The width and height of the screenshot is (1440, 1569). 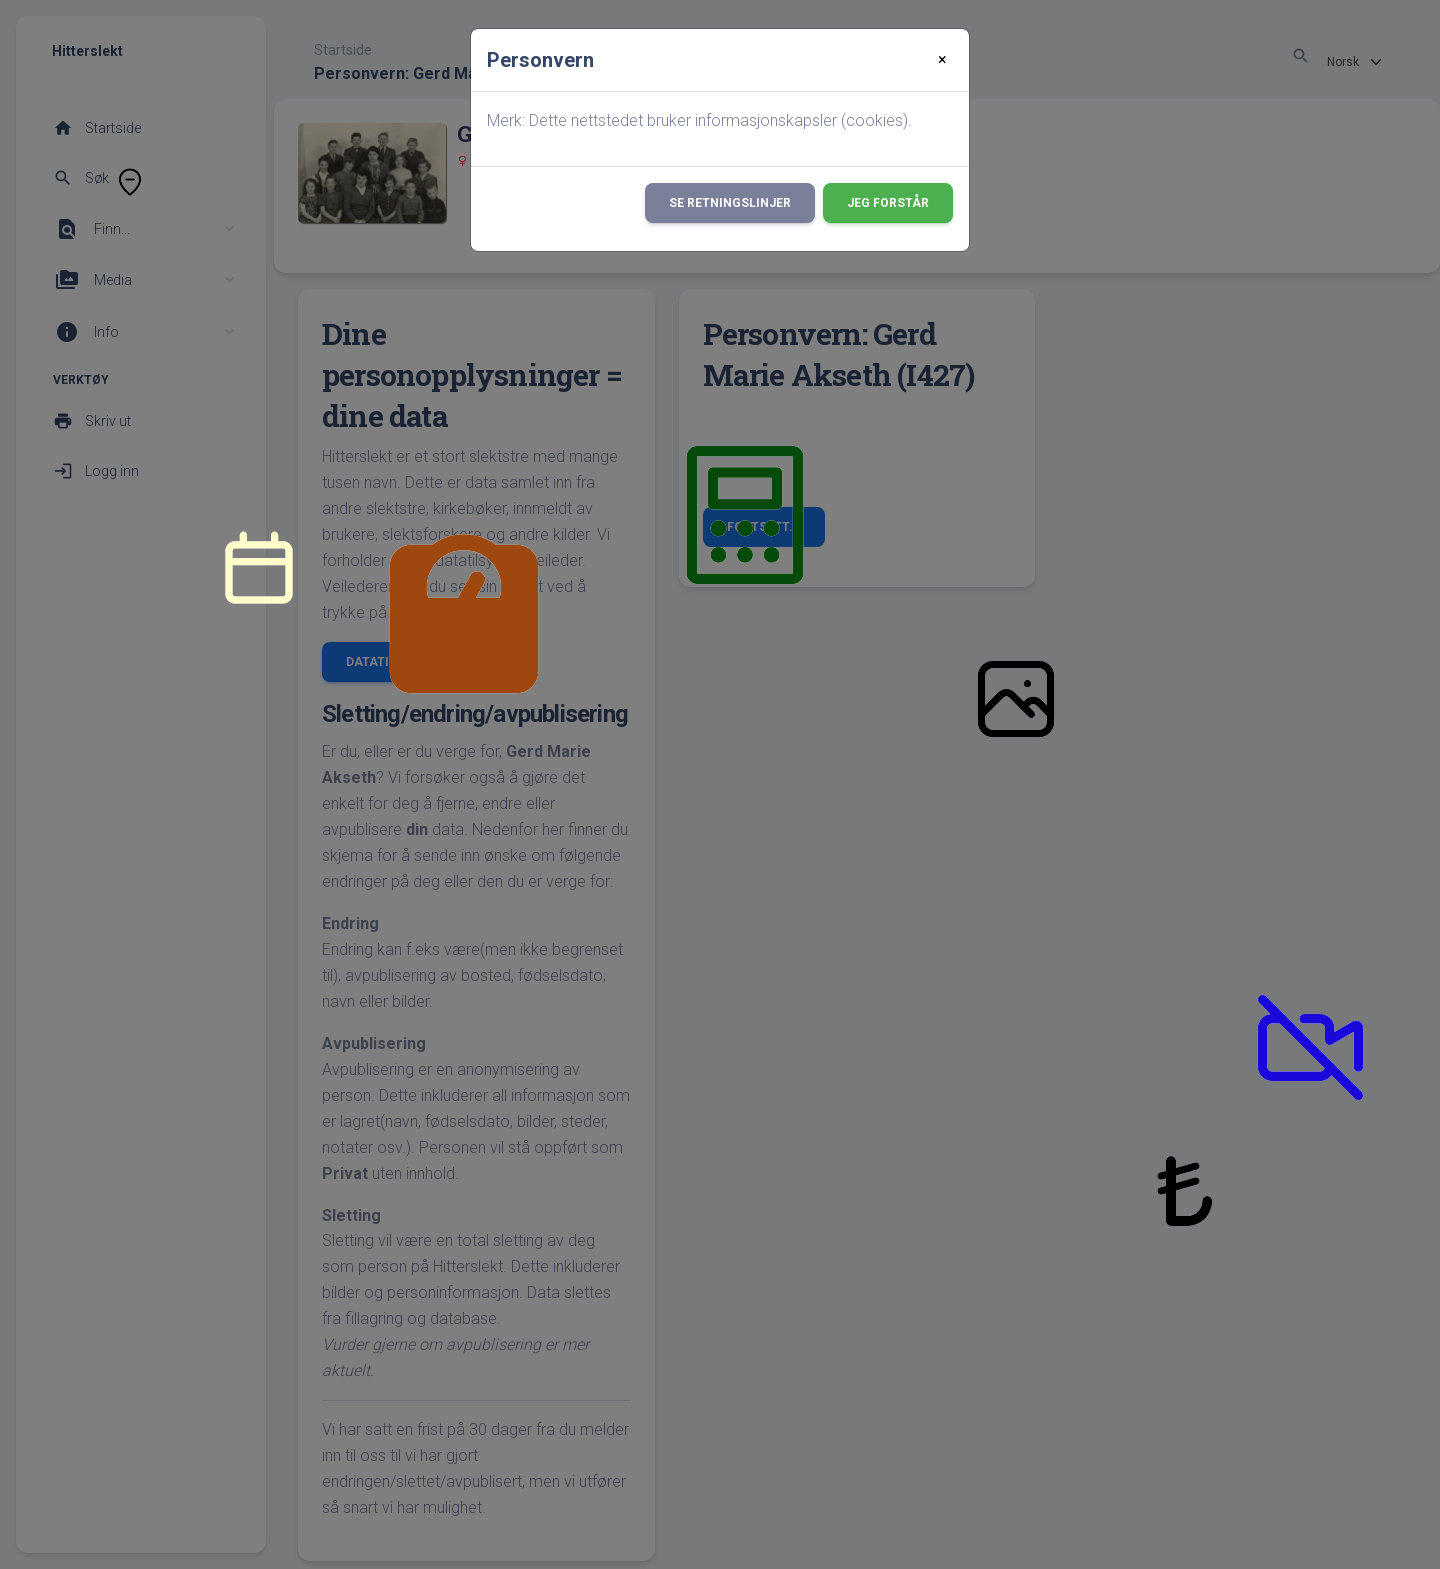 I want to click on indicates Turkish lira currency, so click(x=1181, y=1191).